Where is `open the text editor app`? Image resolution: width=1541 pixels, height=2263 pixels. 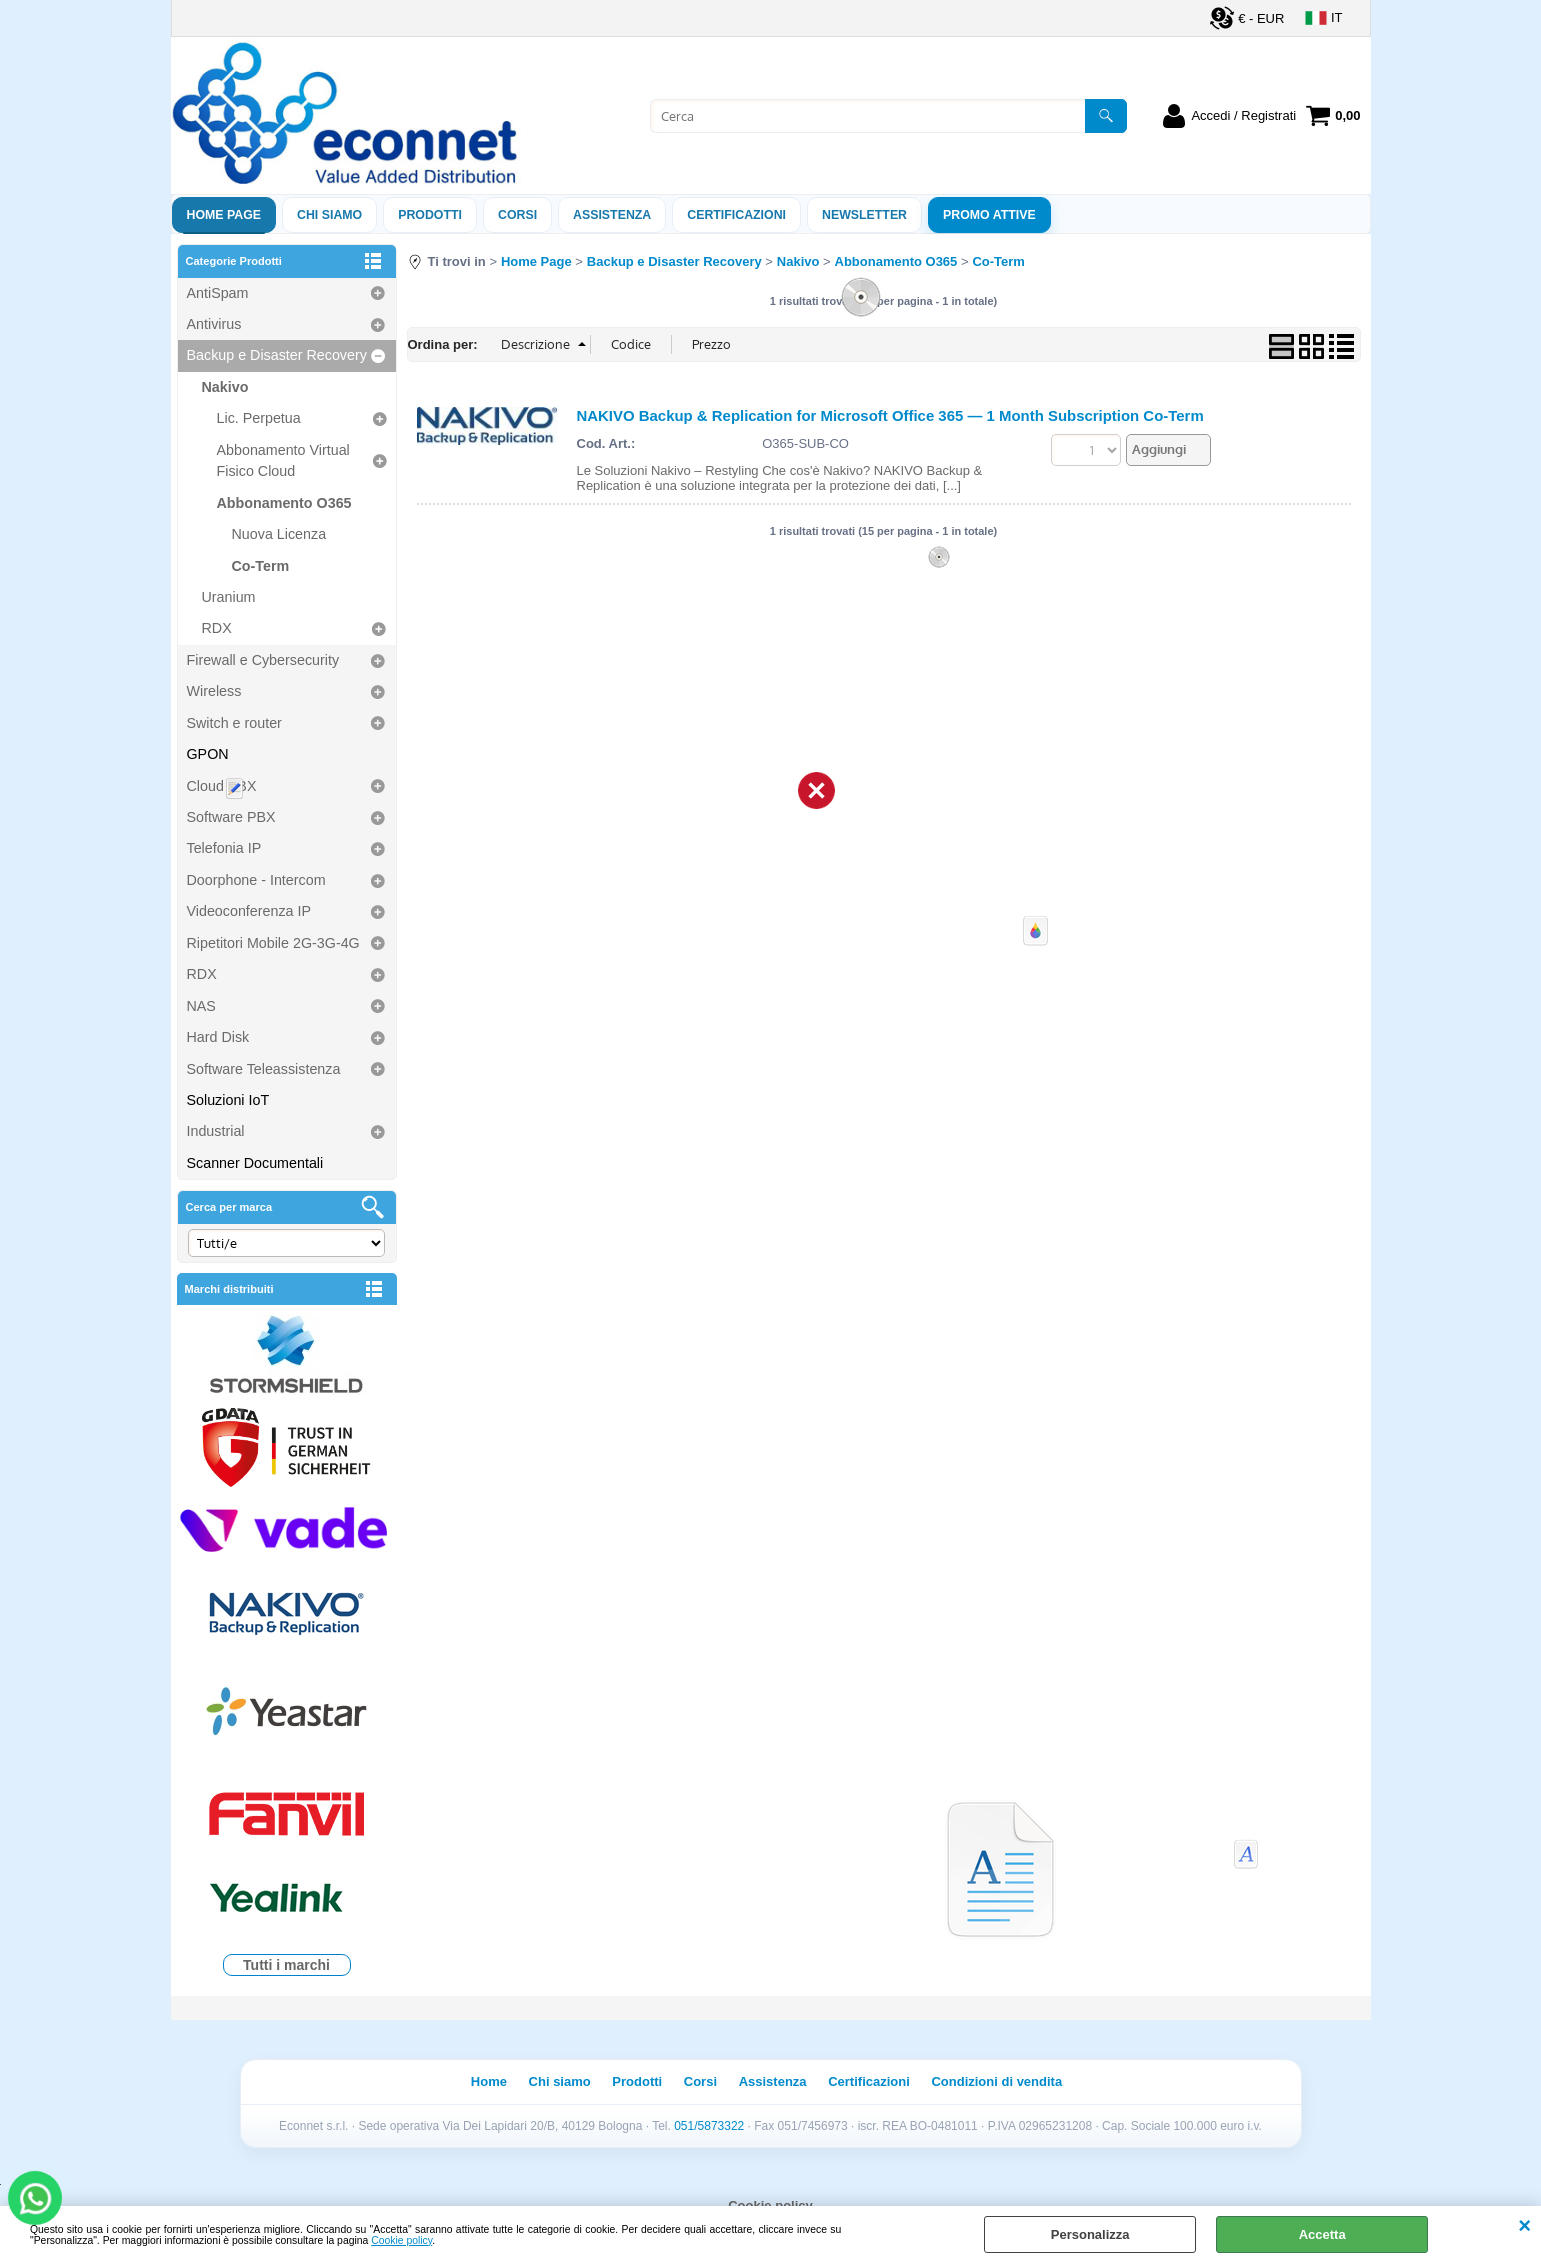 open the text editor app is located at coordinates (234, 788).